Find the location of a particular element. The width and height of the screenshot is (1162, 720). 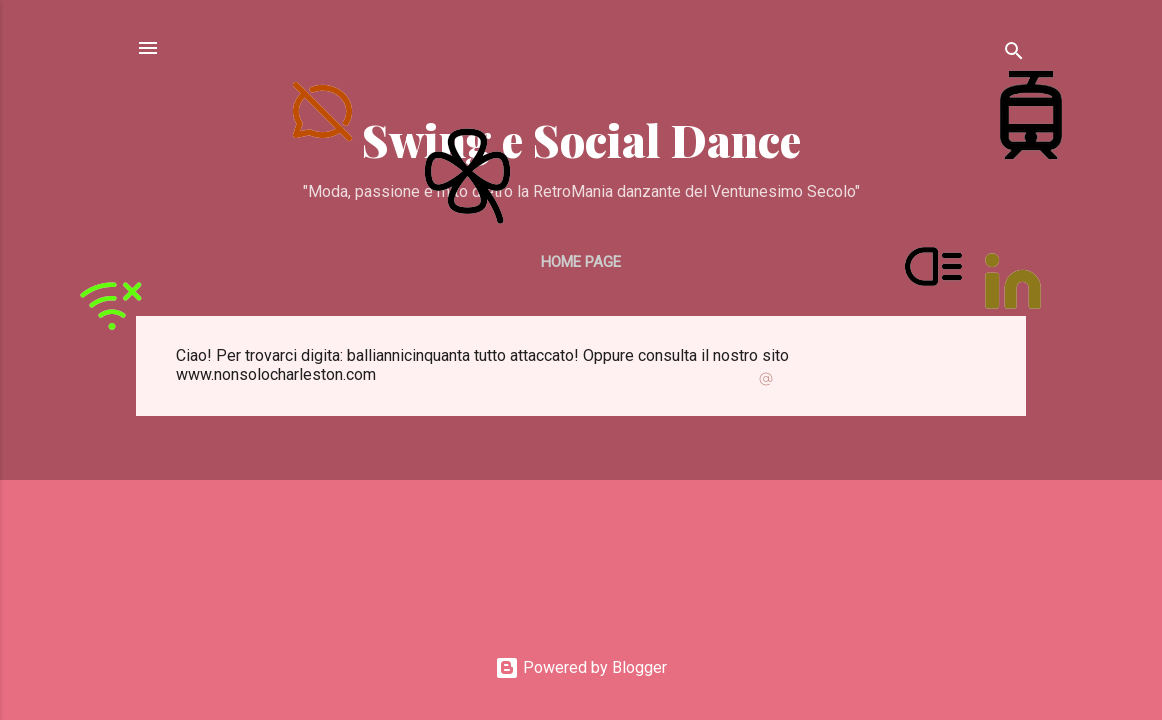

indicates no wifi connection available is located at coordinates (112, 305).